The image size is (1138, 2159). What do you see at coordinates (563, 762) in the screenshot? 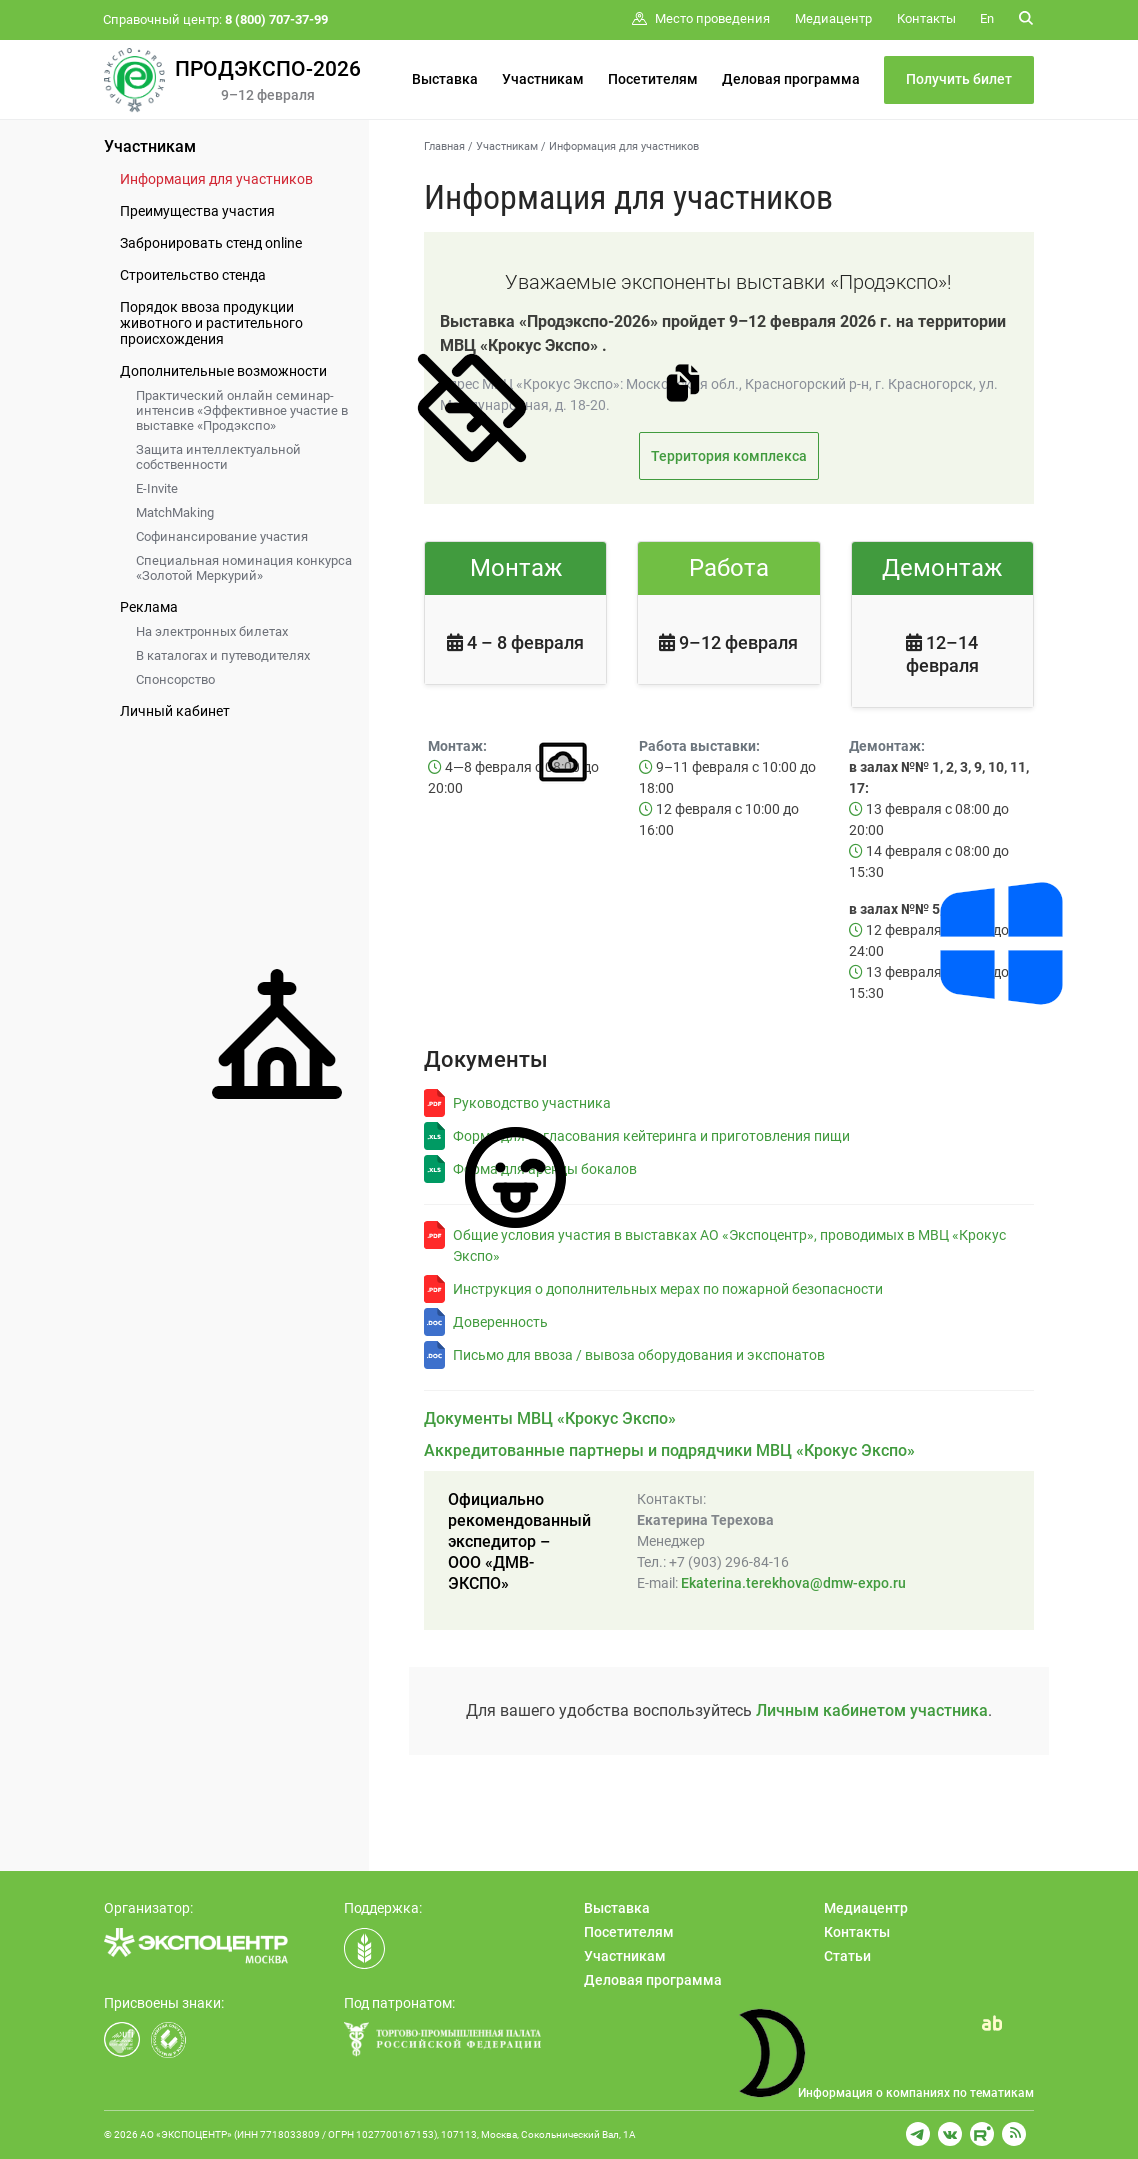
I see `access daydream or screensaver settings` at bounding box center [563, 762].